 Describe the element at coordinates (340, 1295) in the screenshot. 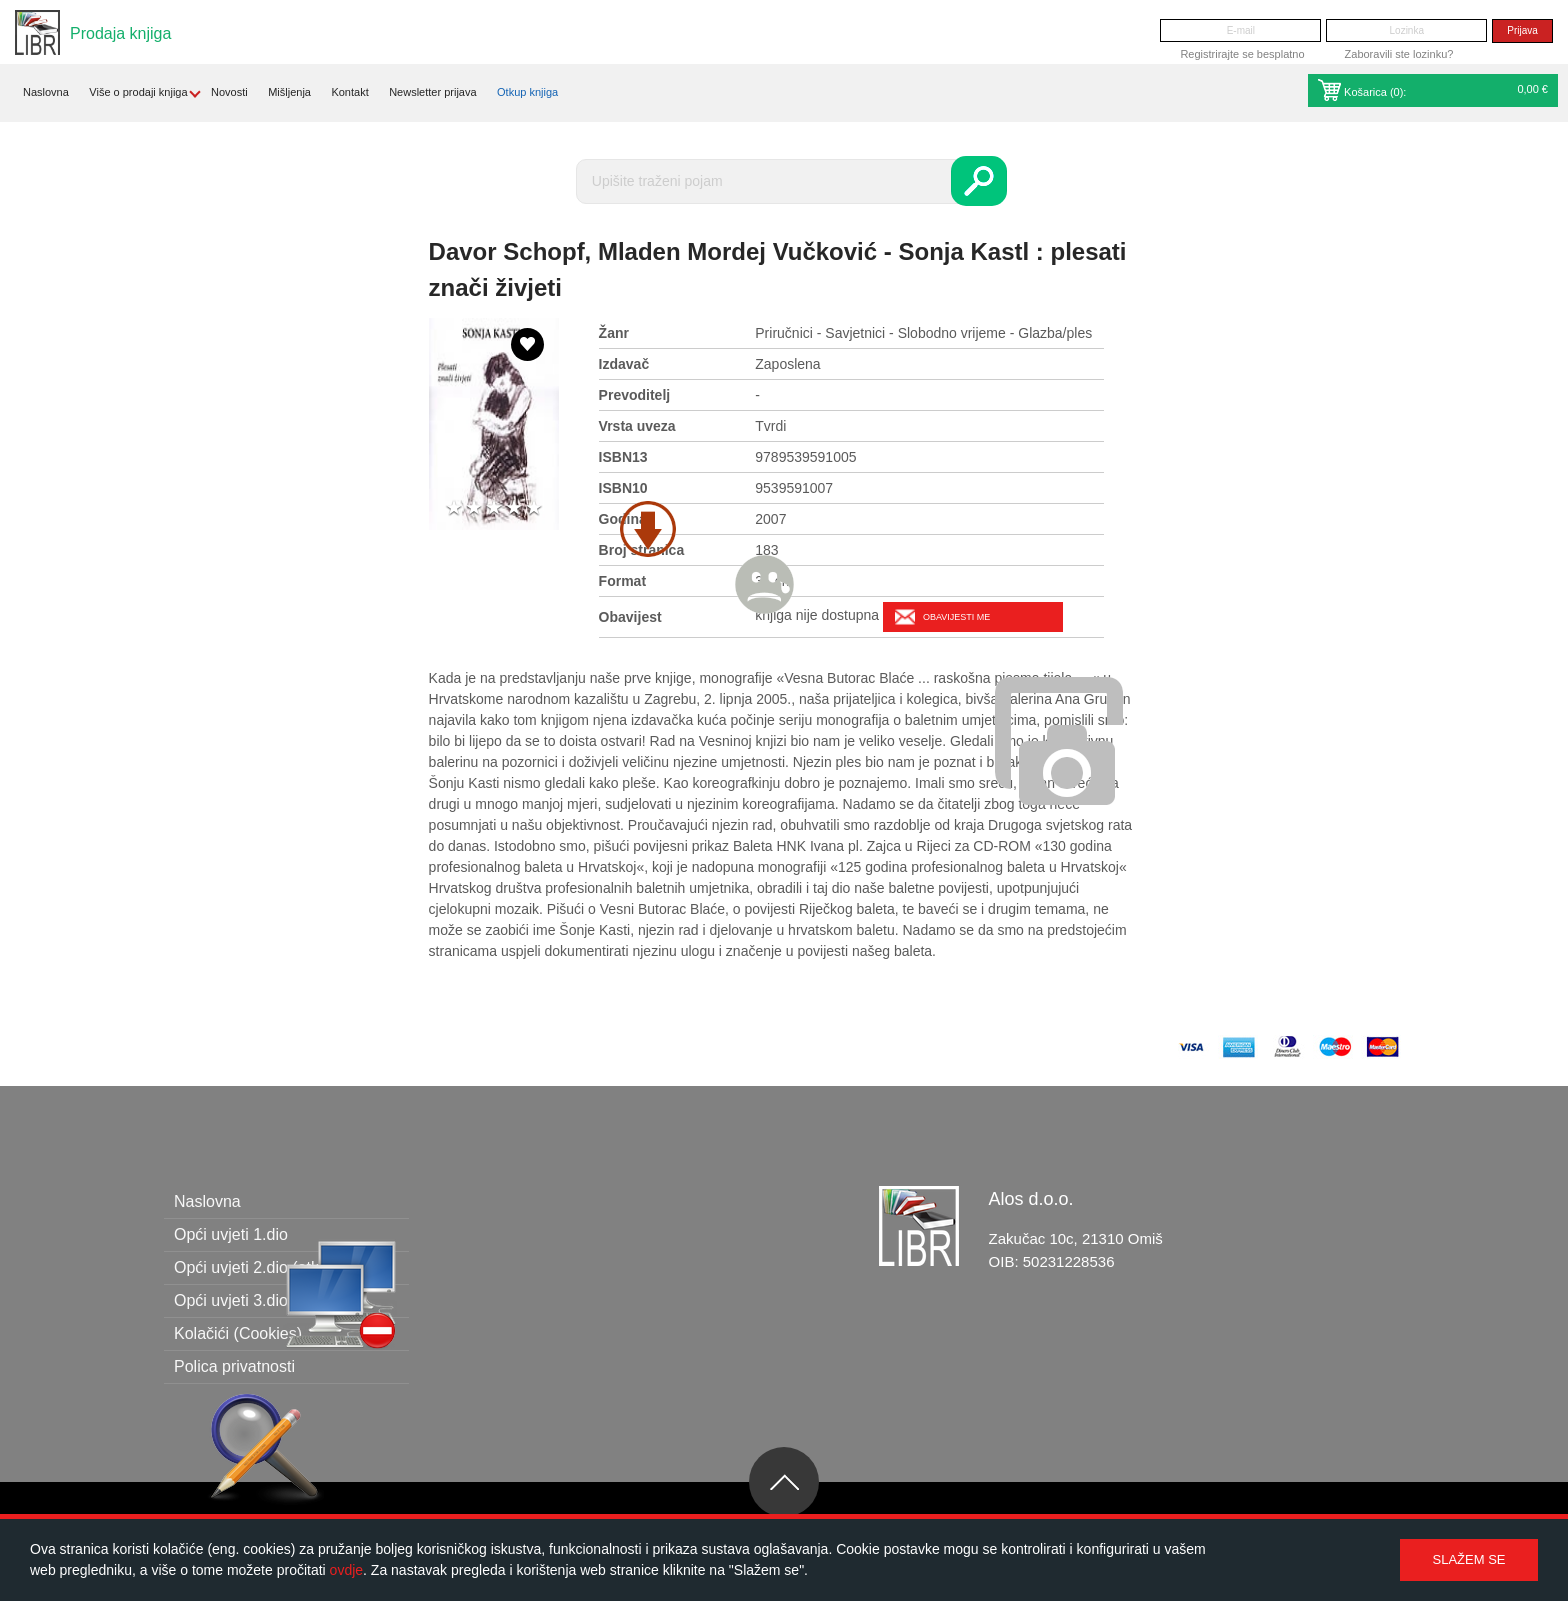

I see `indicates network connection error` at that location.